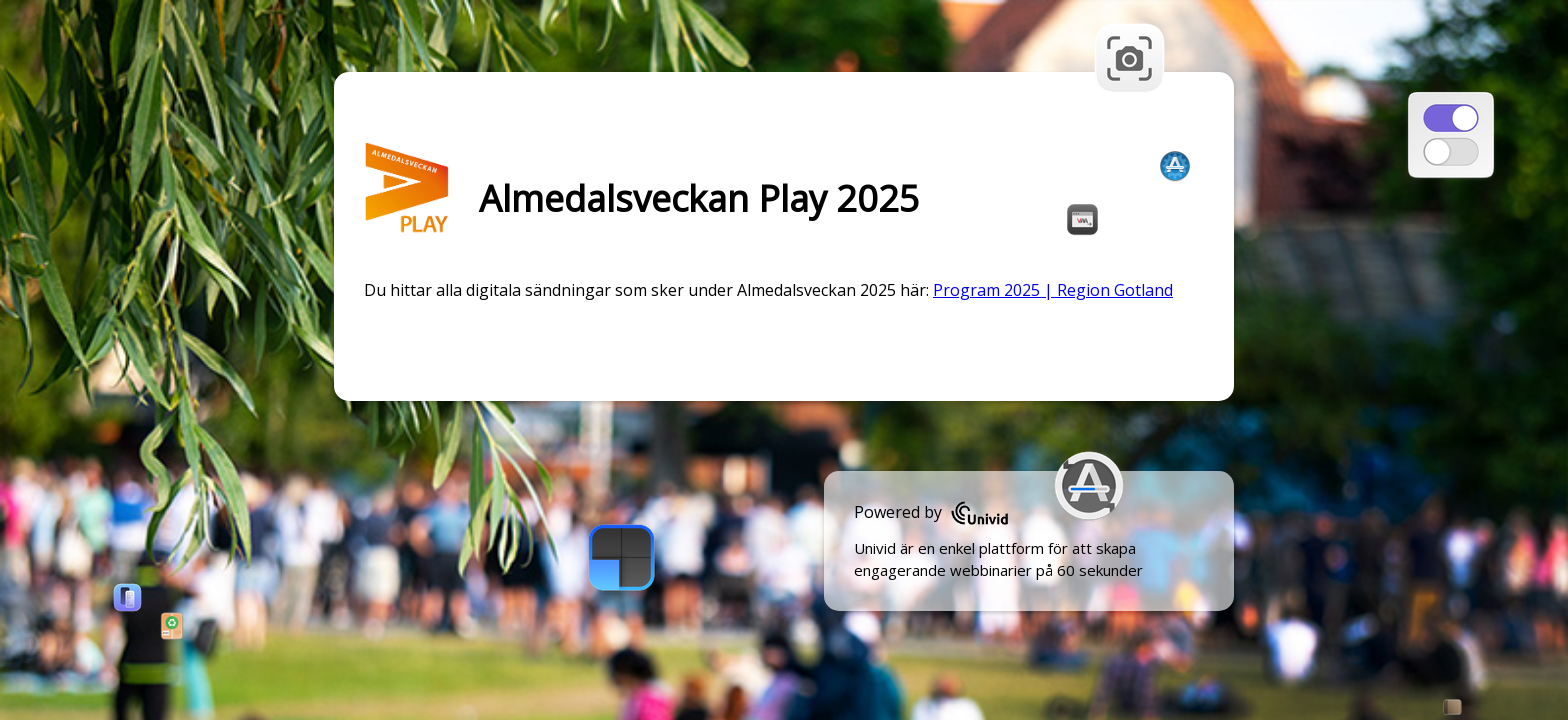  What do you see at coordinates (127, 597) in the screenshot?
I see `open kde connect preferences` at bounding box center [127, 597].